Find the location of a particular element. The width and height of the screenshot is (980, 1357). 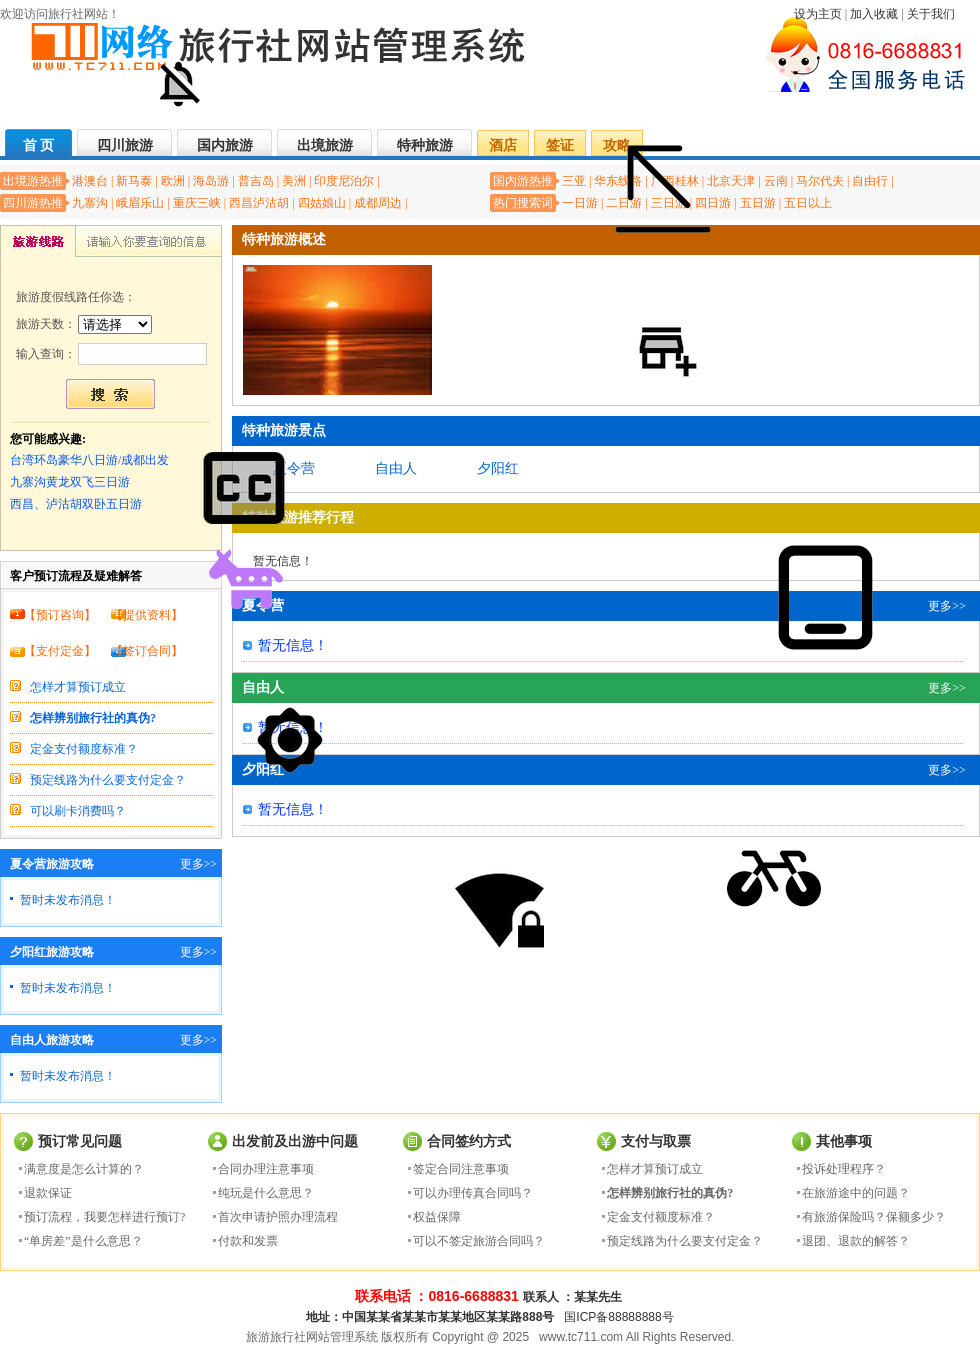

select bicycle as transportation mode is located at coordinates (774, 877).